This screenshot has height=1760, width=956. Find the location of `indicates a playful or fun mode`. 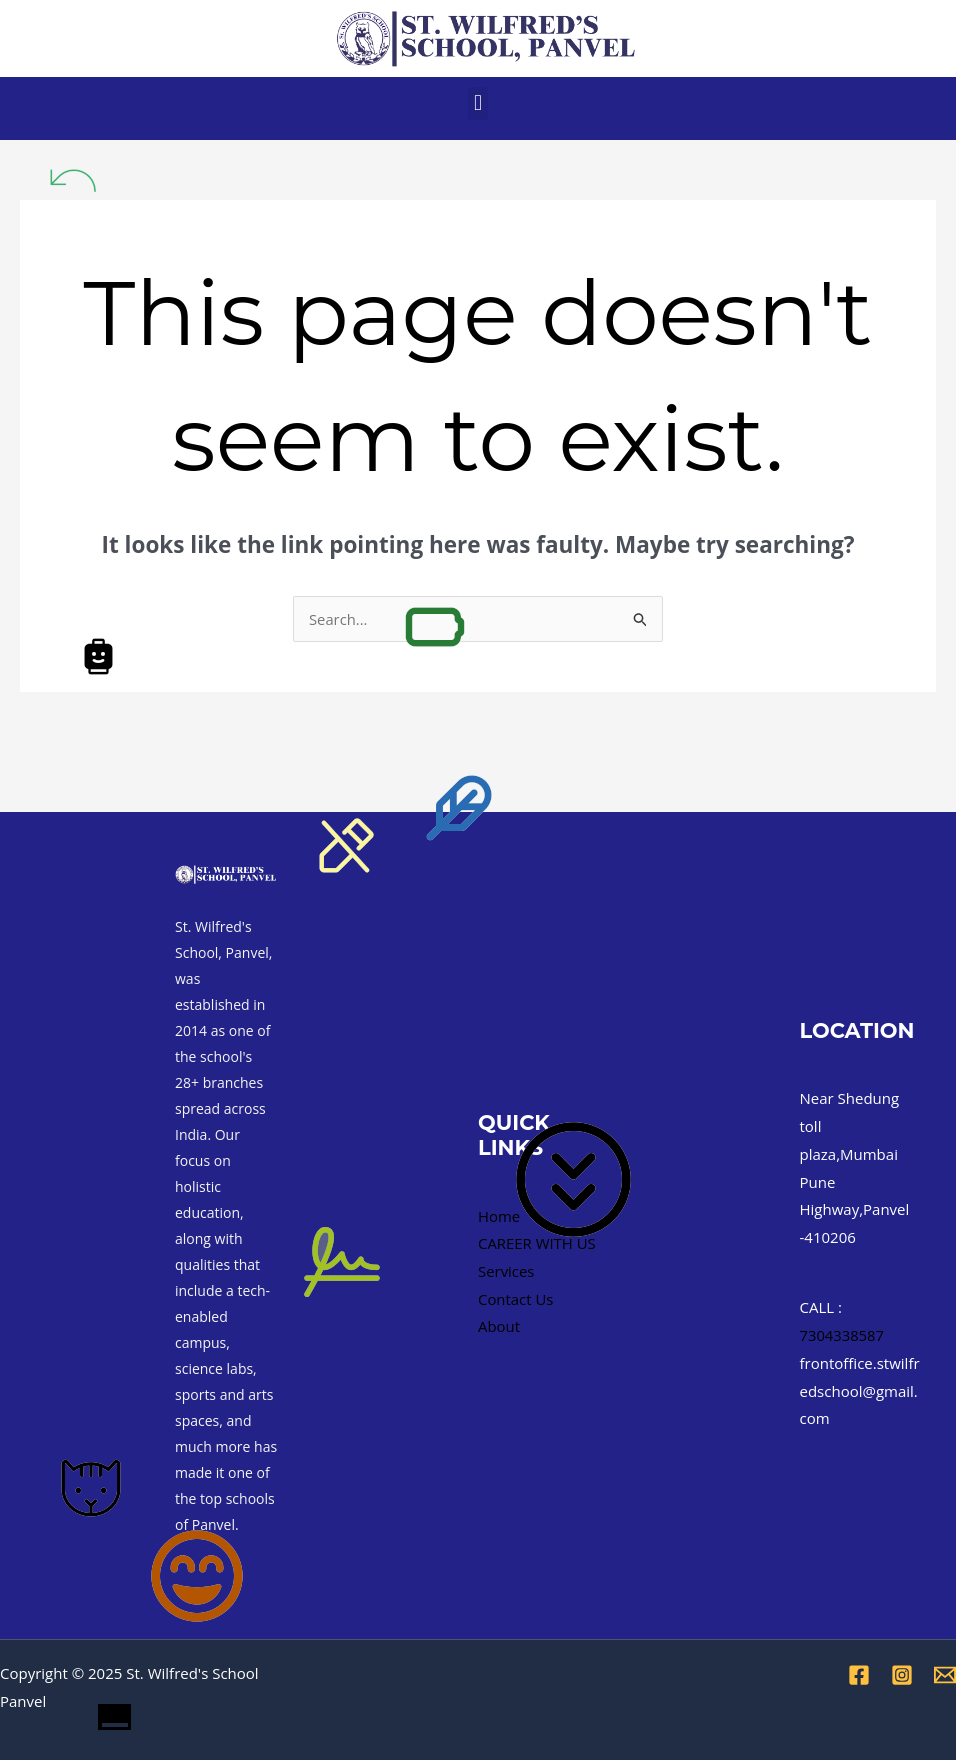

indicates a playful or fun mode is located at coordinates (98, 656).